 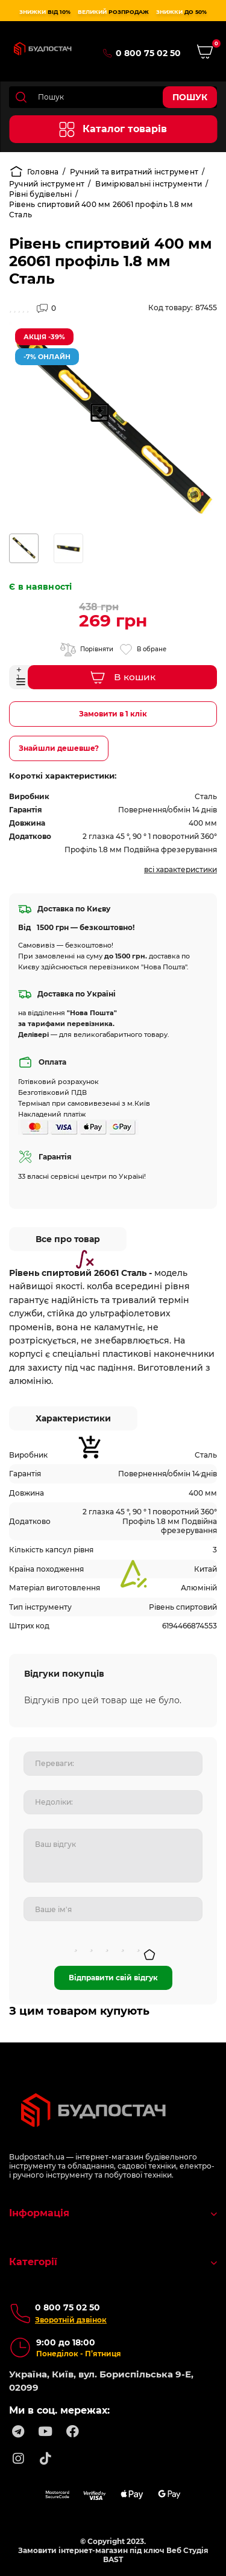 What do you see at coordinates (20, 681) in the screenshot?
I see `open navigation menu` at bounding box center [20, 681].